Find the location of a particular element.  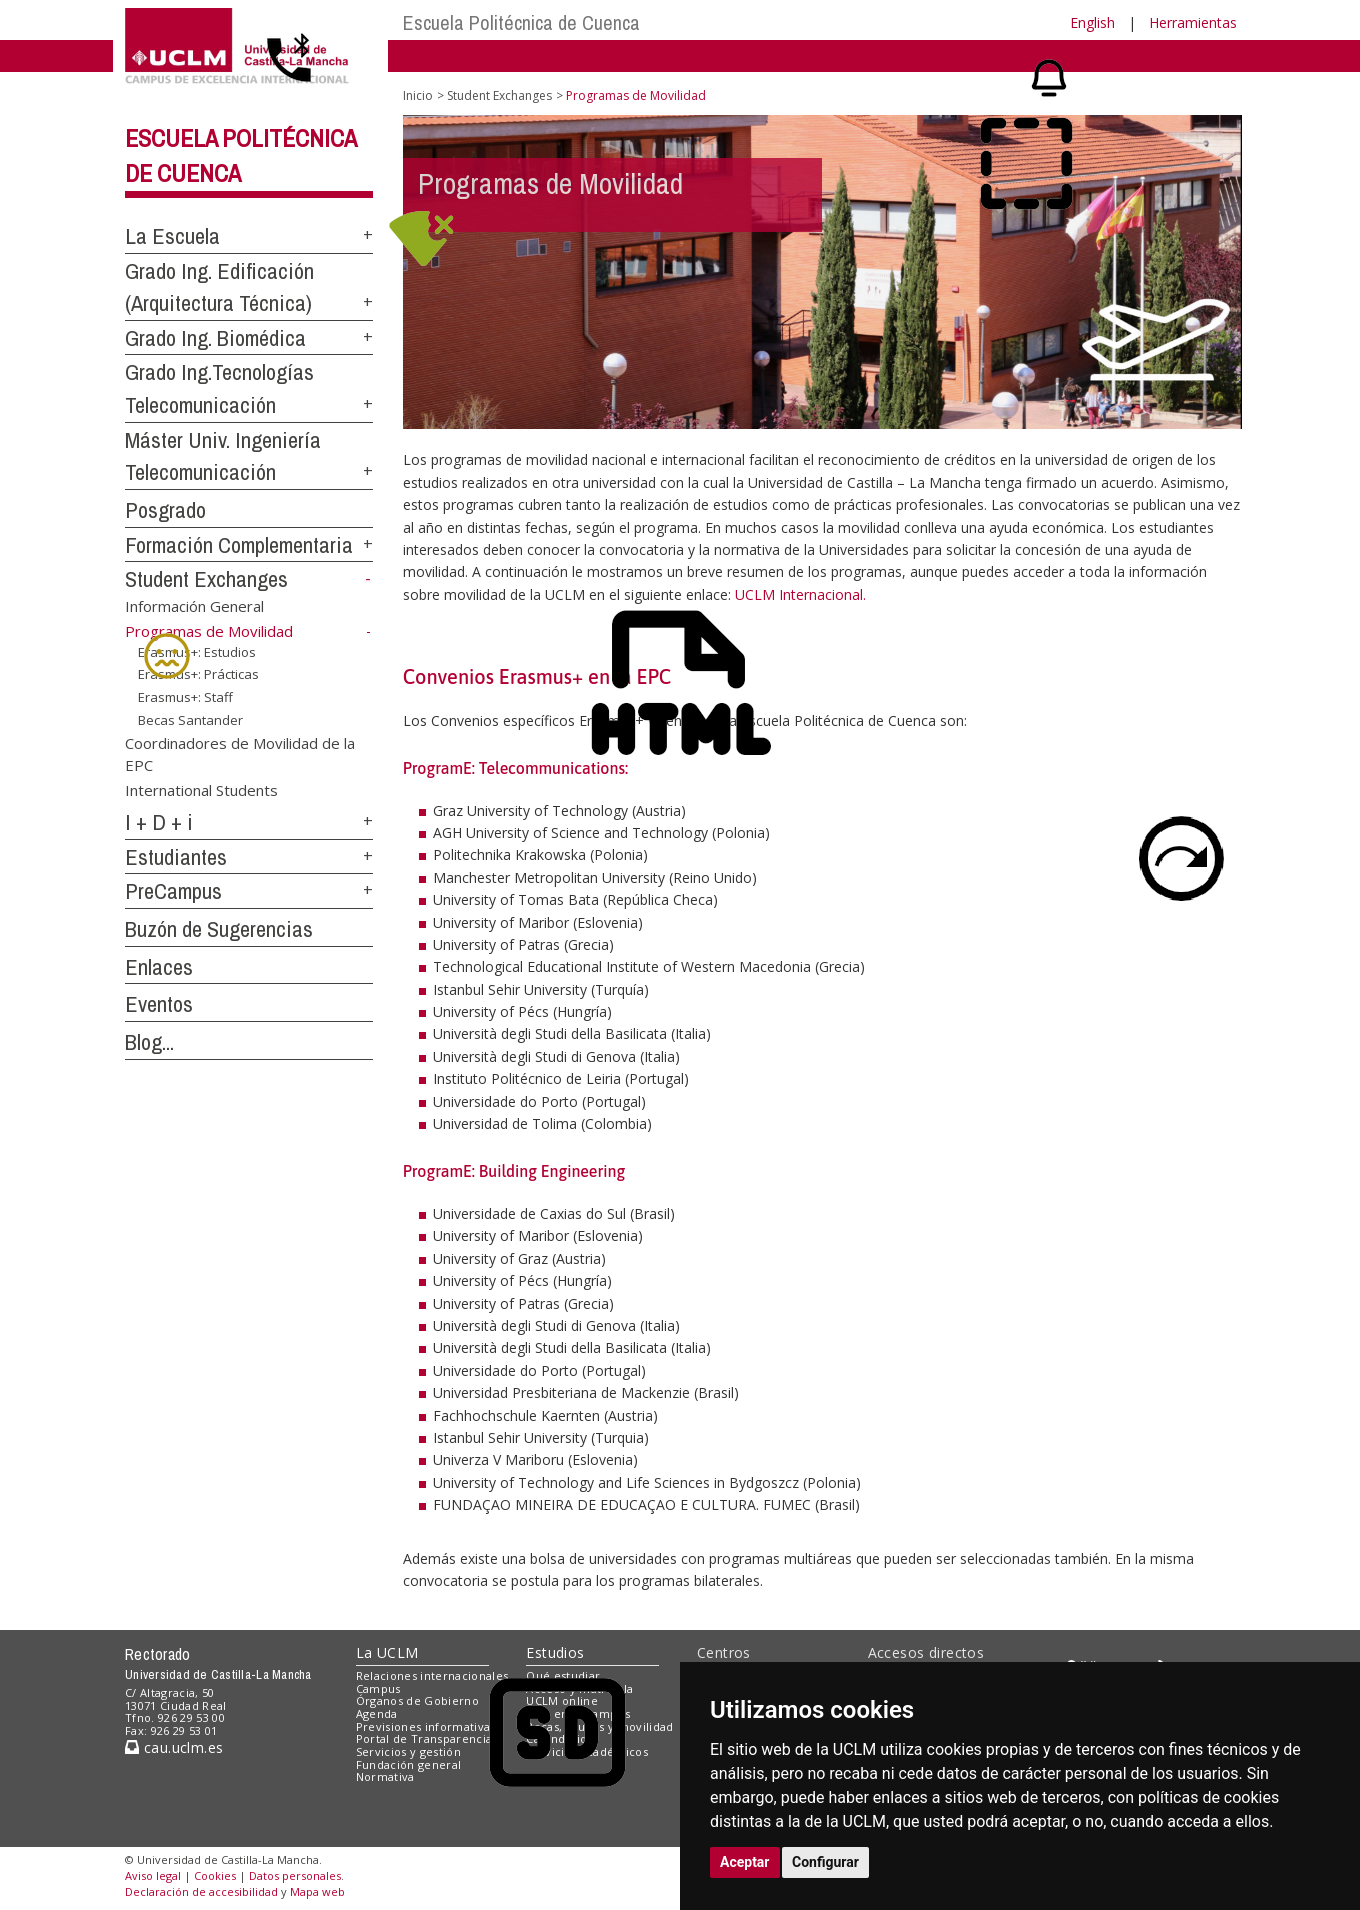

indicates standard definition video quality is located at coordinates (557, 1732).